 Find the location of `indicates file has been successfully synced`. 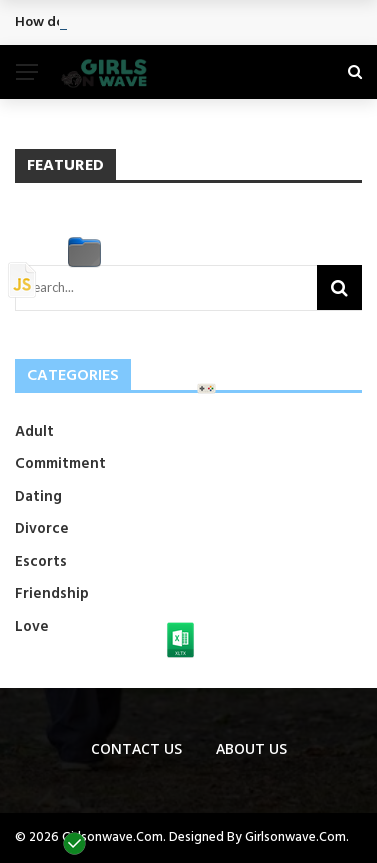

indicates file has been successfully synced is located at coordinates (74, 843).